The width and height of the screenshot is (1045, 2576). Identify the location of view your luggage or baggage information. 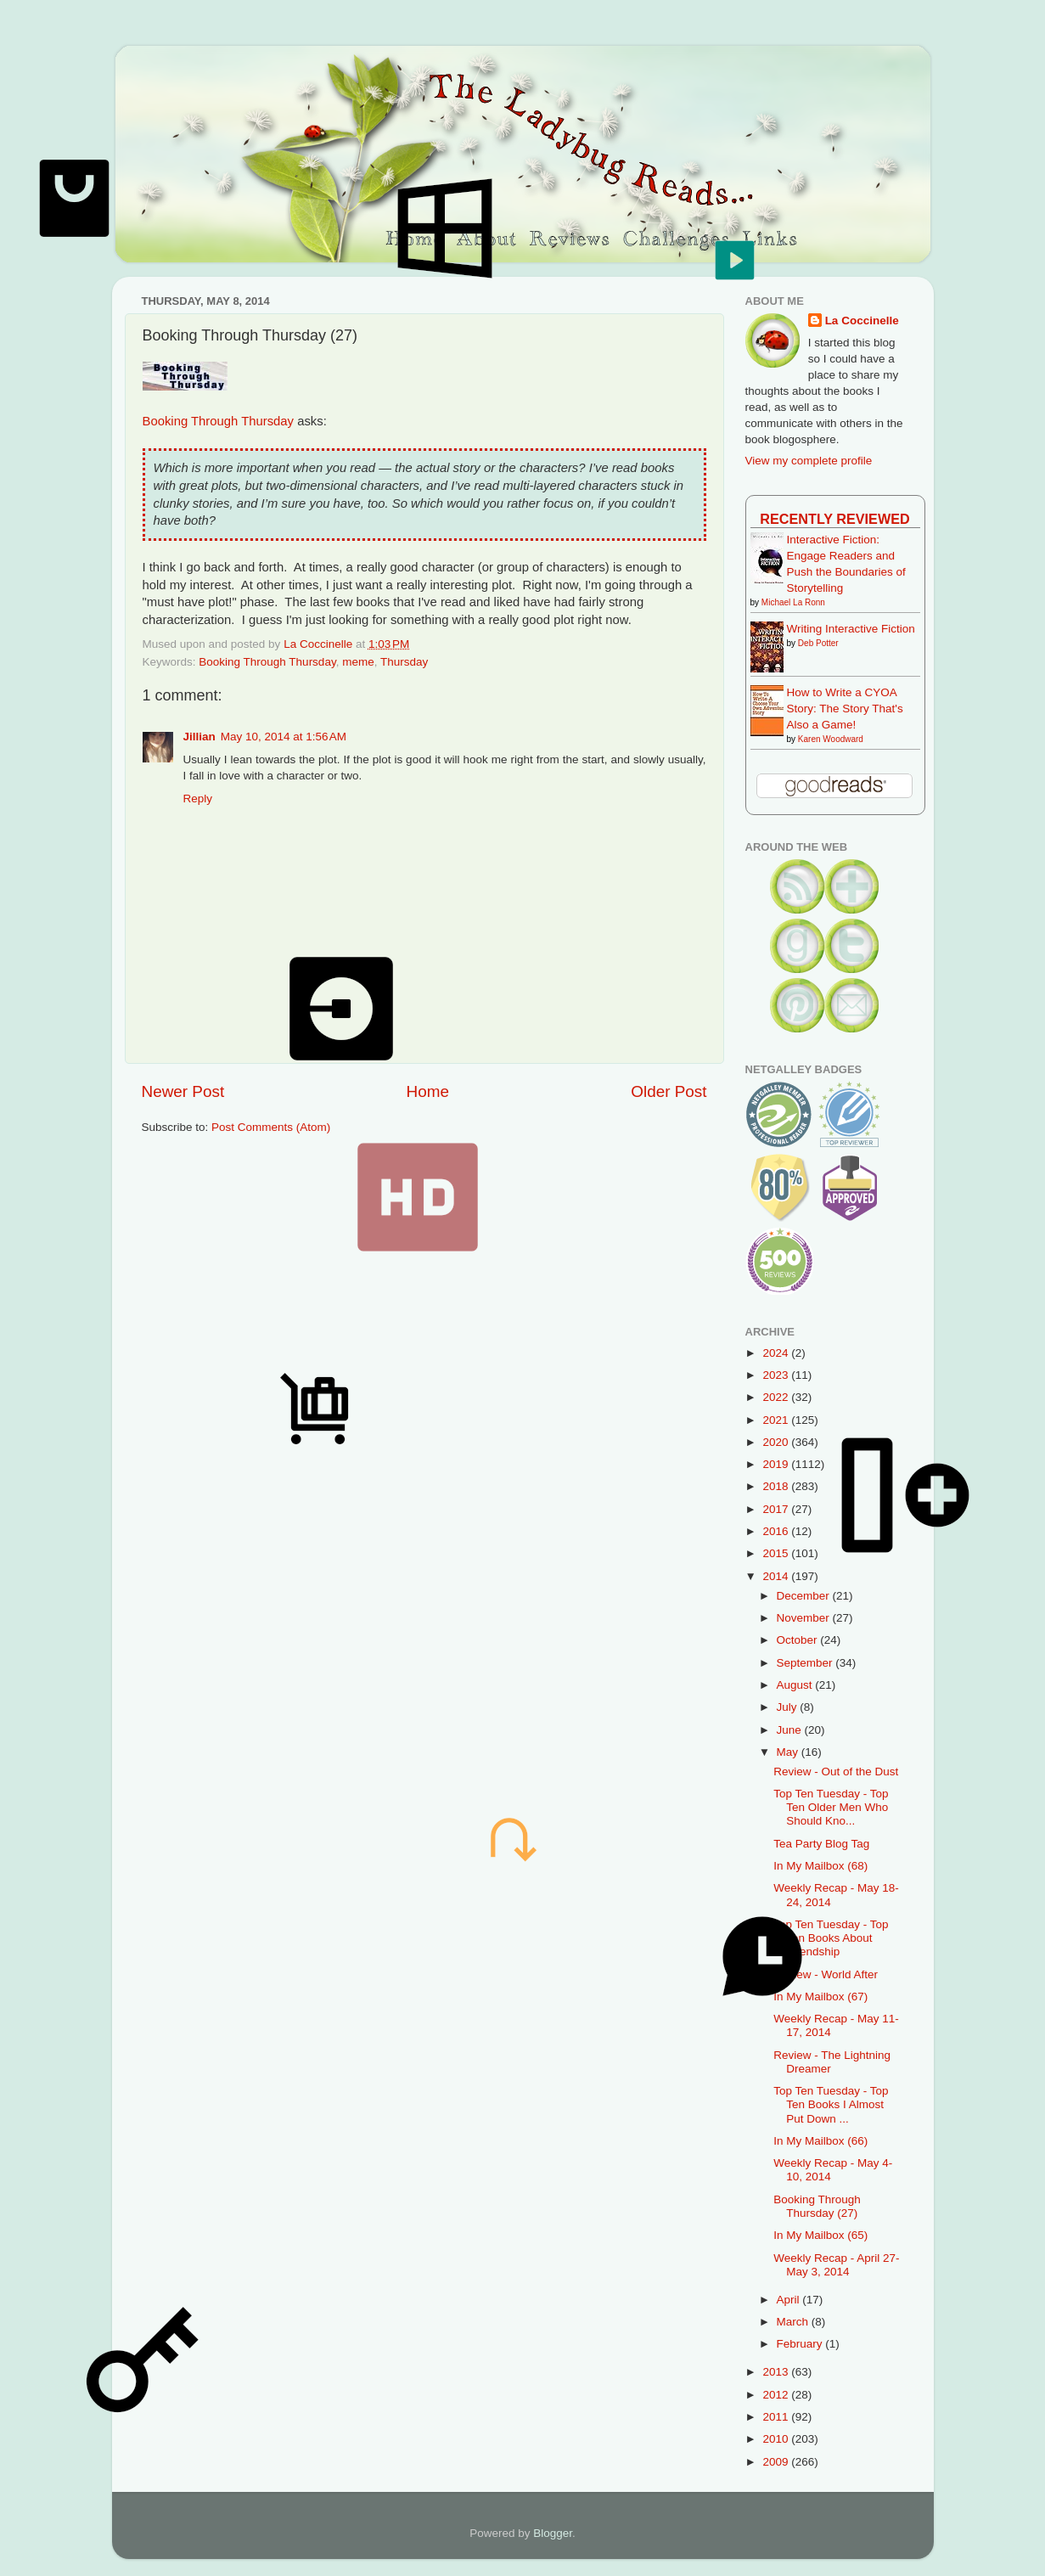
(317, 1407).